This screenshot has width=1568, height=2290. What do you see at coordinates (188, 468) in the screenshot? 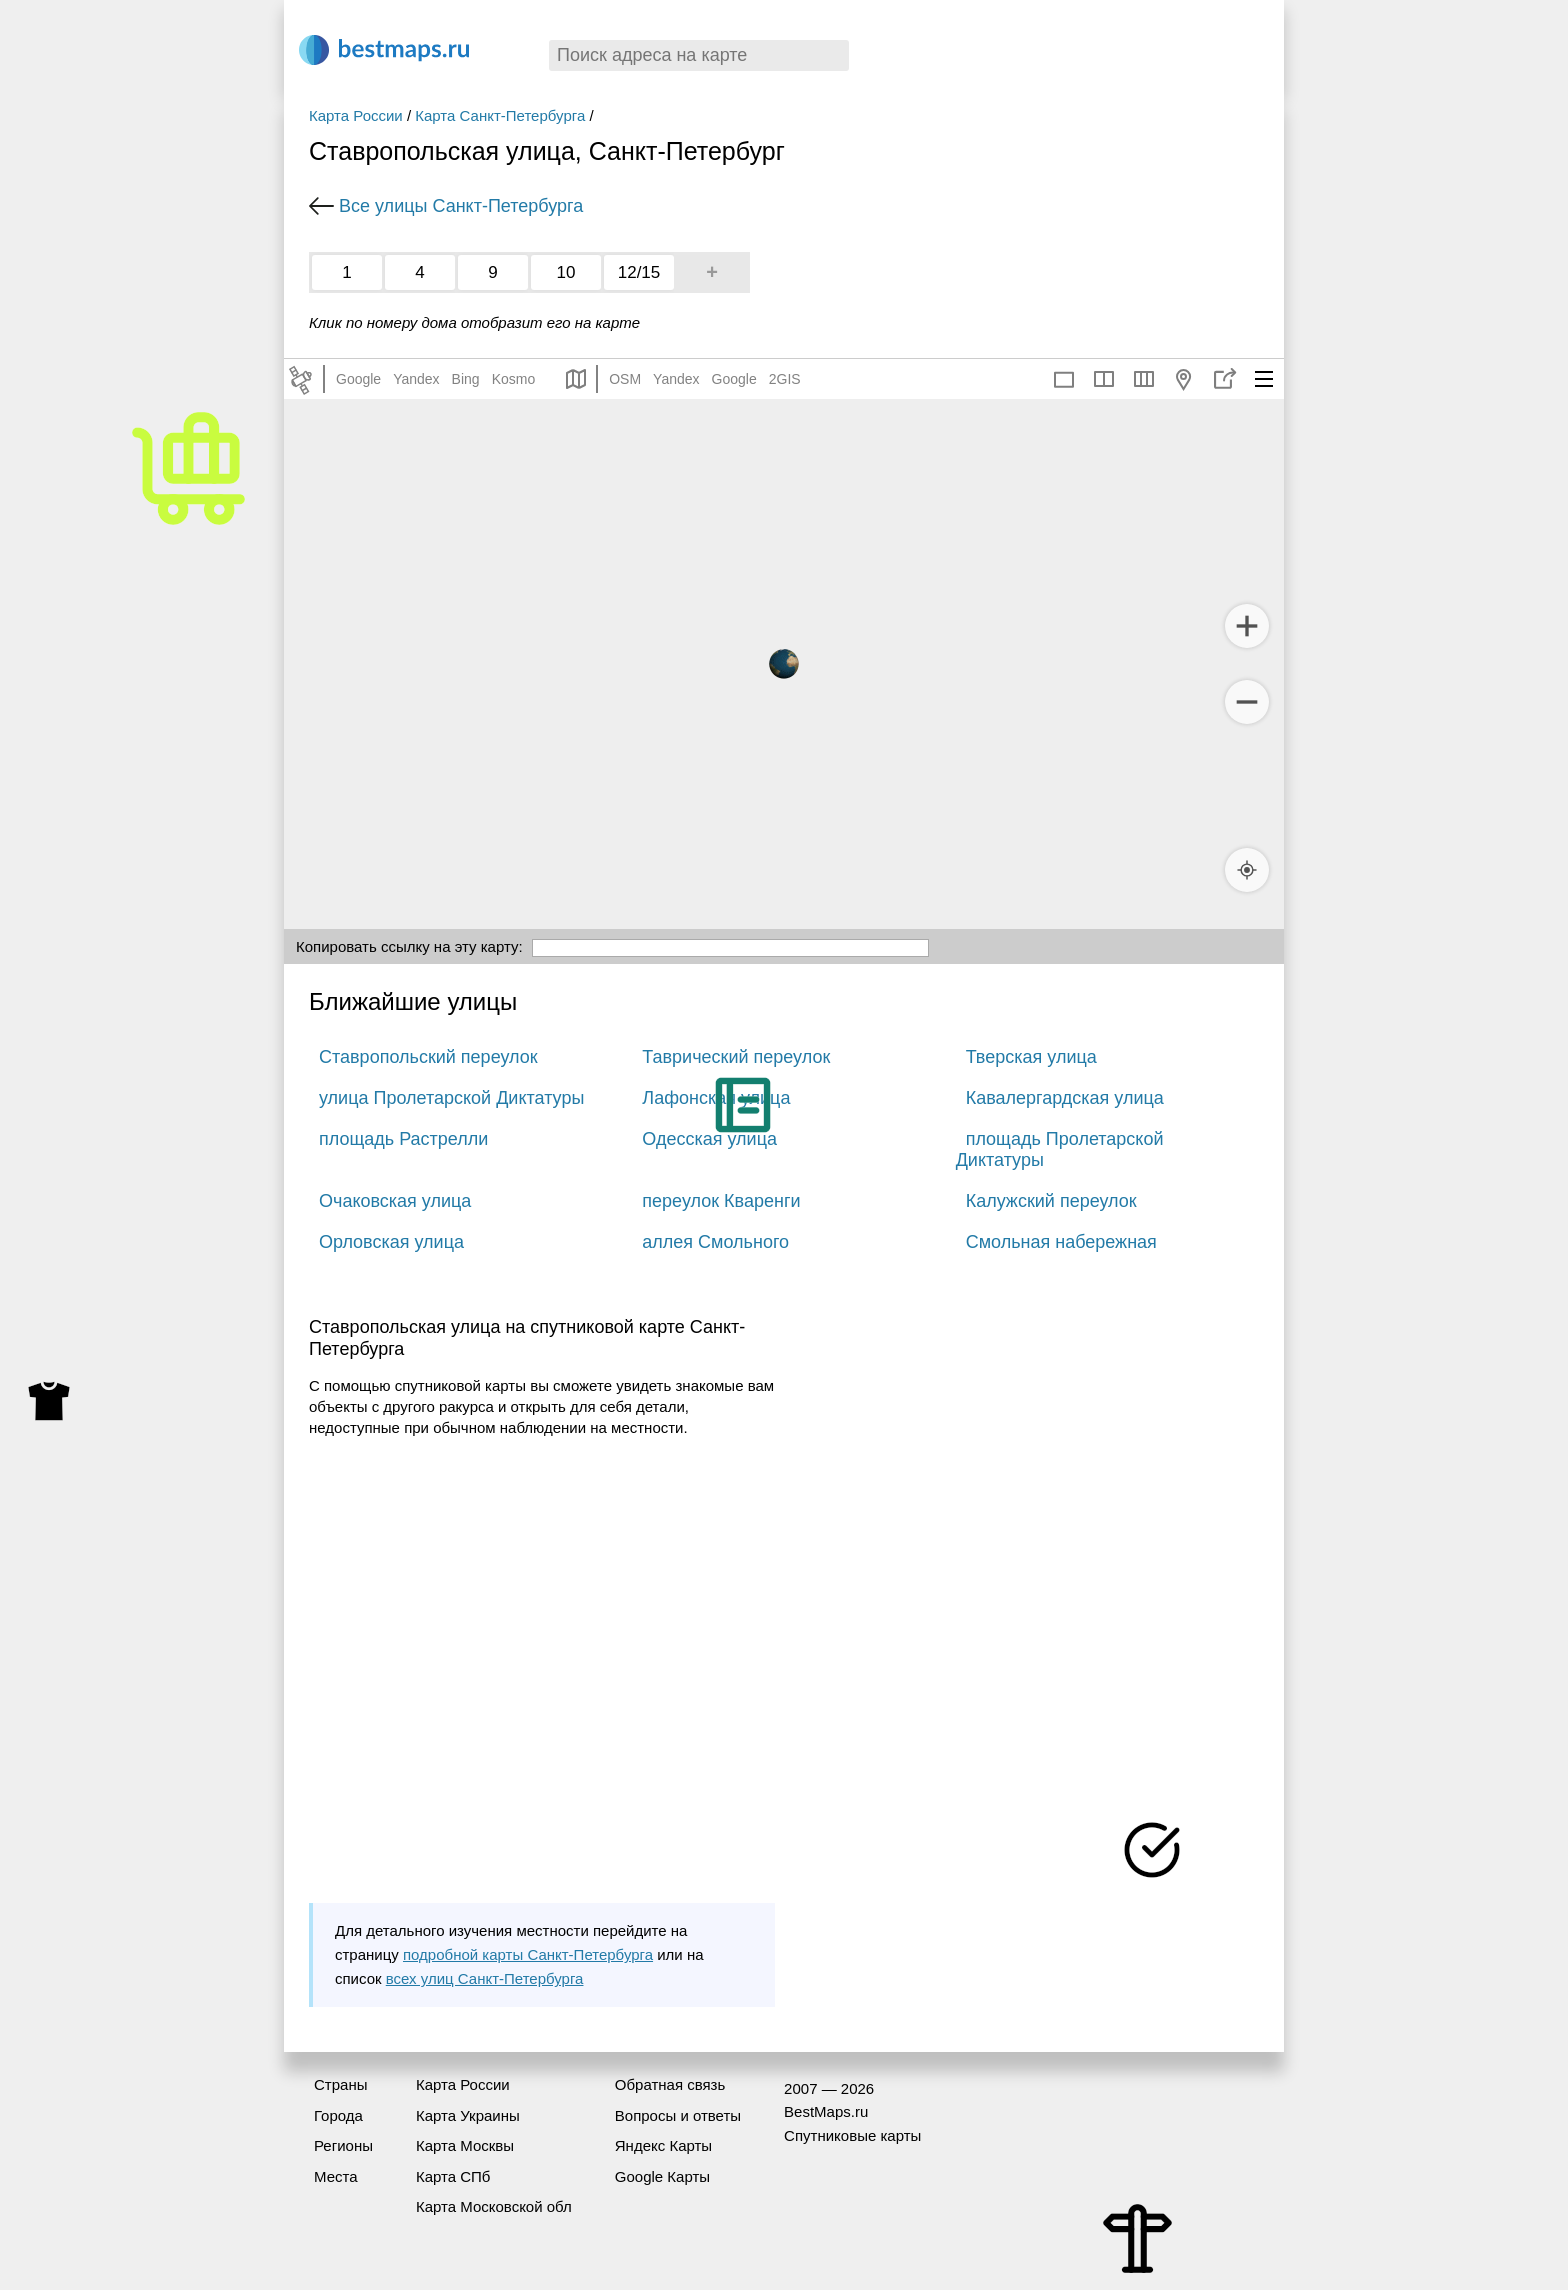
I see `baggage claim area indicator` at bounding box center [188, 468].